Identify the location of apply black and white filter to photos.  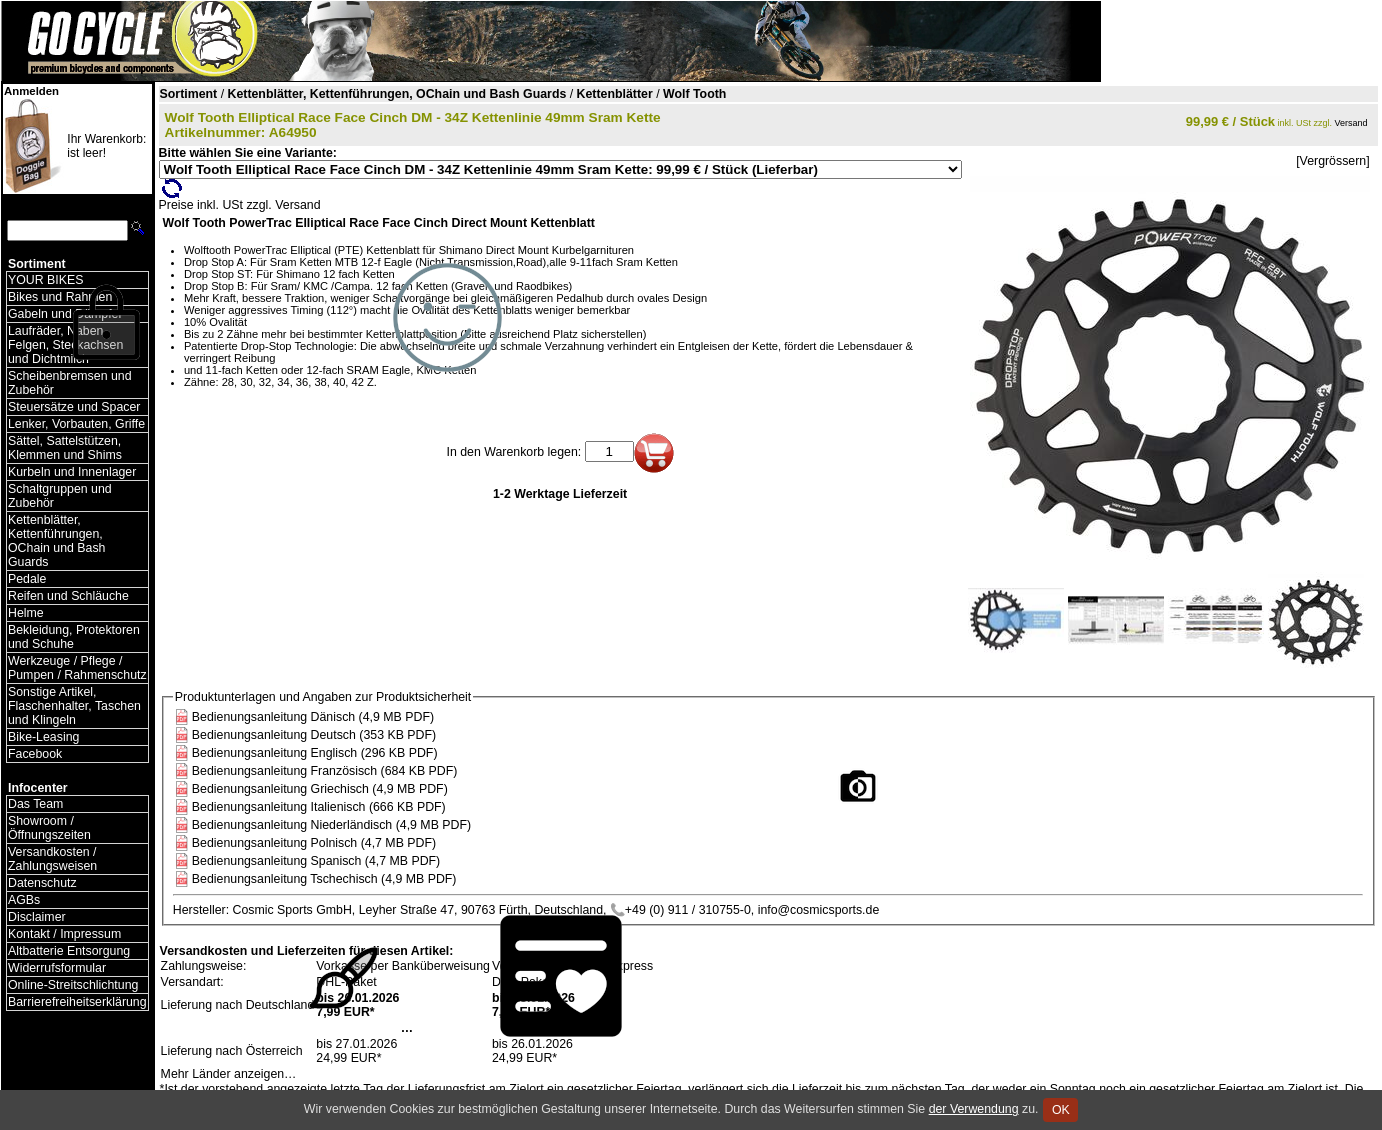
(858, 786).